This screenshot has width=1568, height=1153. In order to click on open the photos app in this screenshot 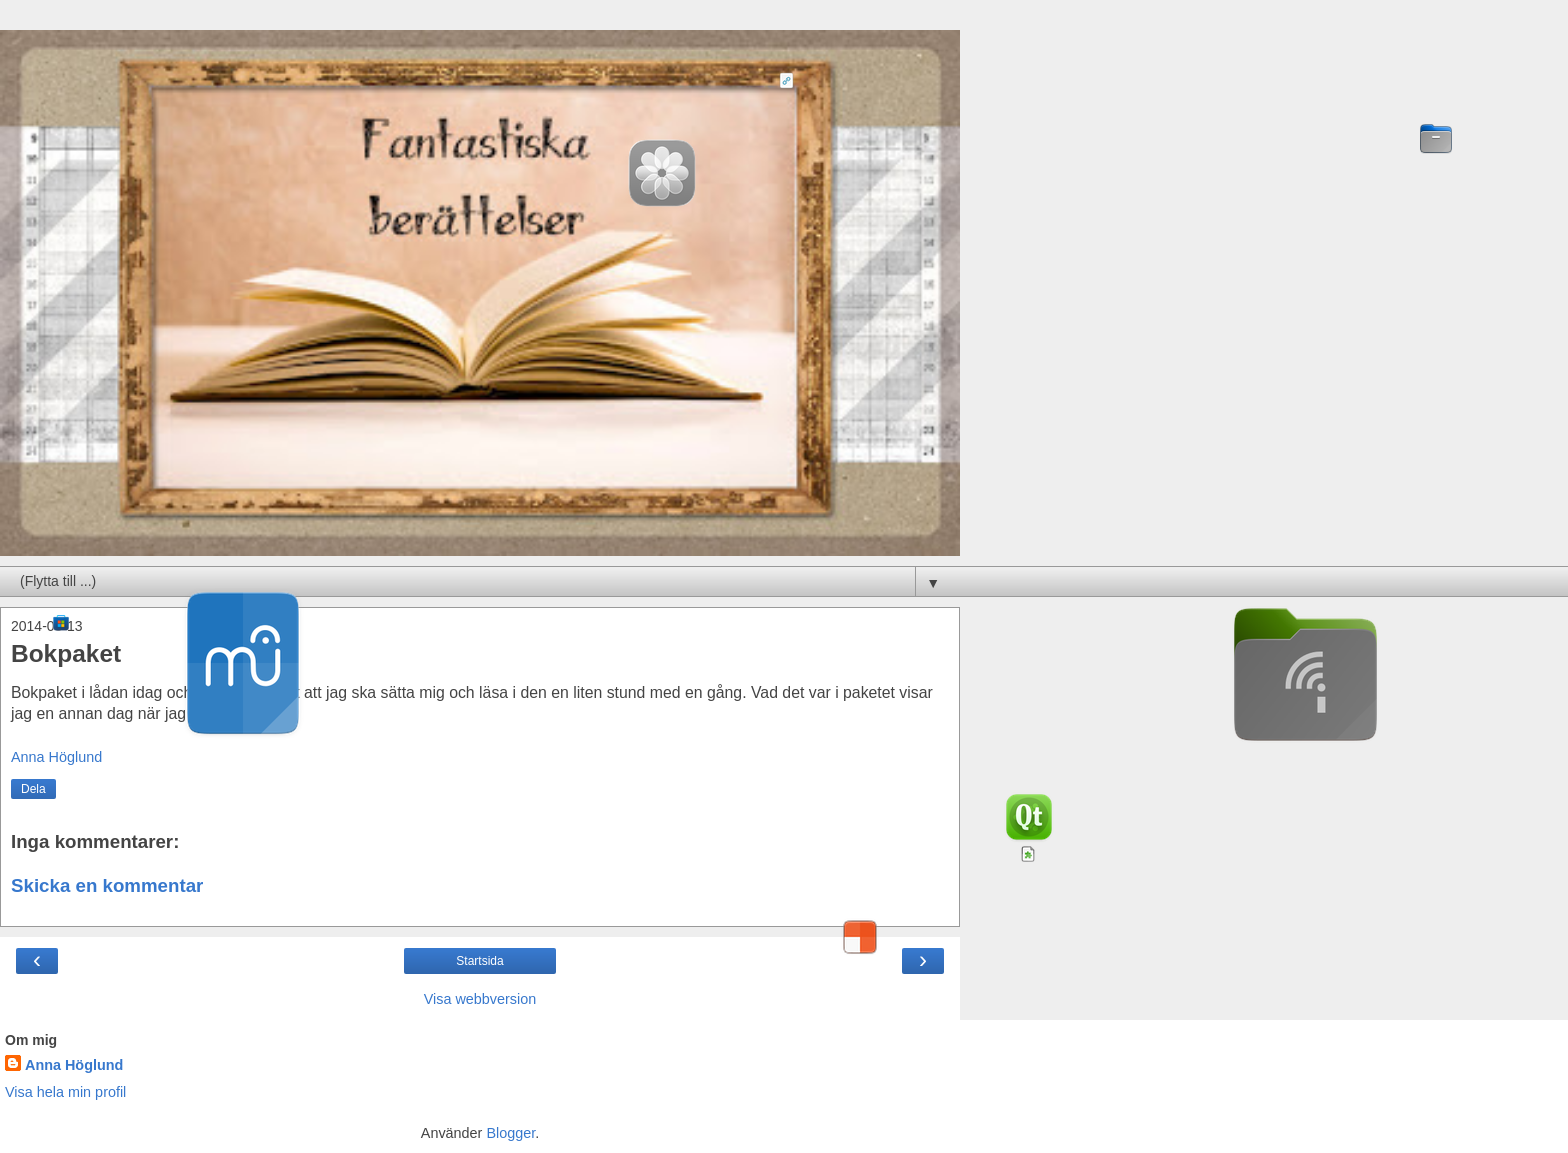, I will do `click(662, 173)`.